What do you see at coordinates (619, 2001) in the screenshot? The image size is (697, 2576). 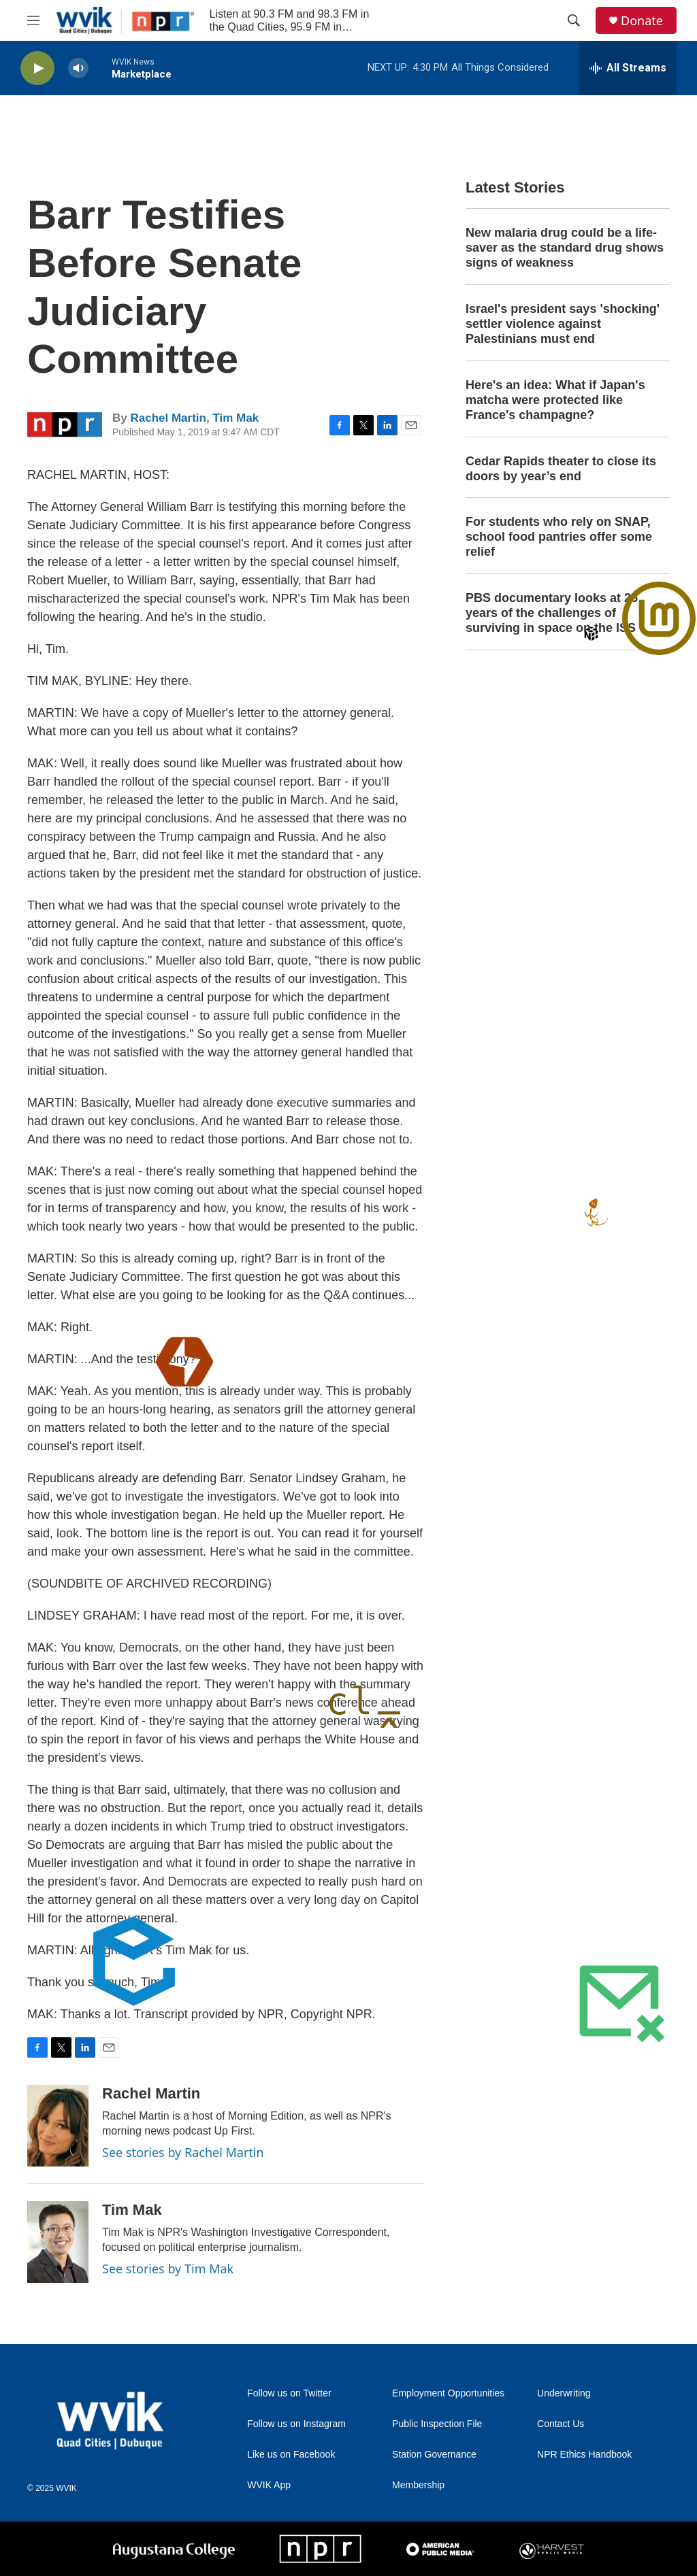 I see `close or dismiss an email` at bounding box center [619, 2001].